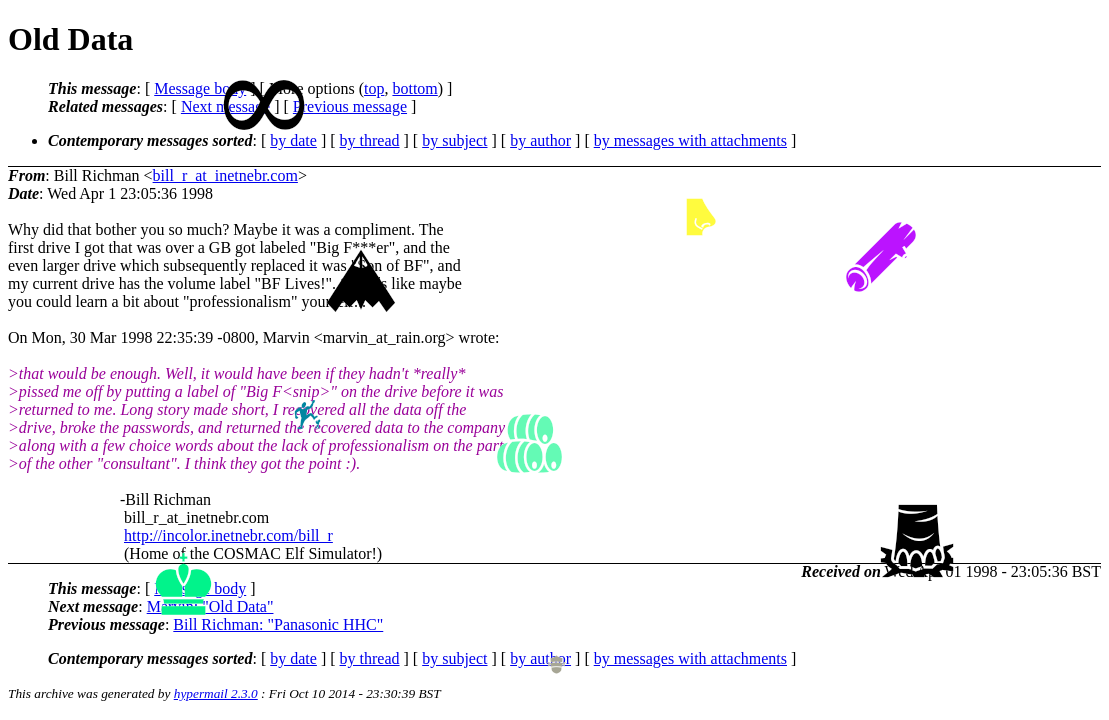  Describe the element at coordinates (361, 282) in the screenshot. I see `stealth bomber aircraft unit in a strategy game` at that location.